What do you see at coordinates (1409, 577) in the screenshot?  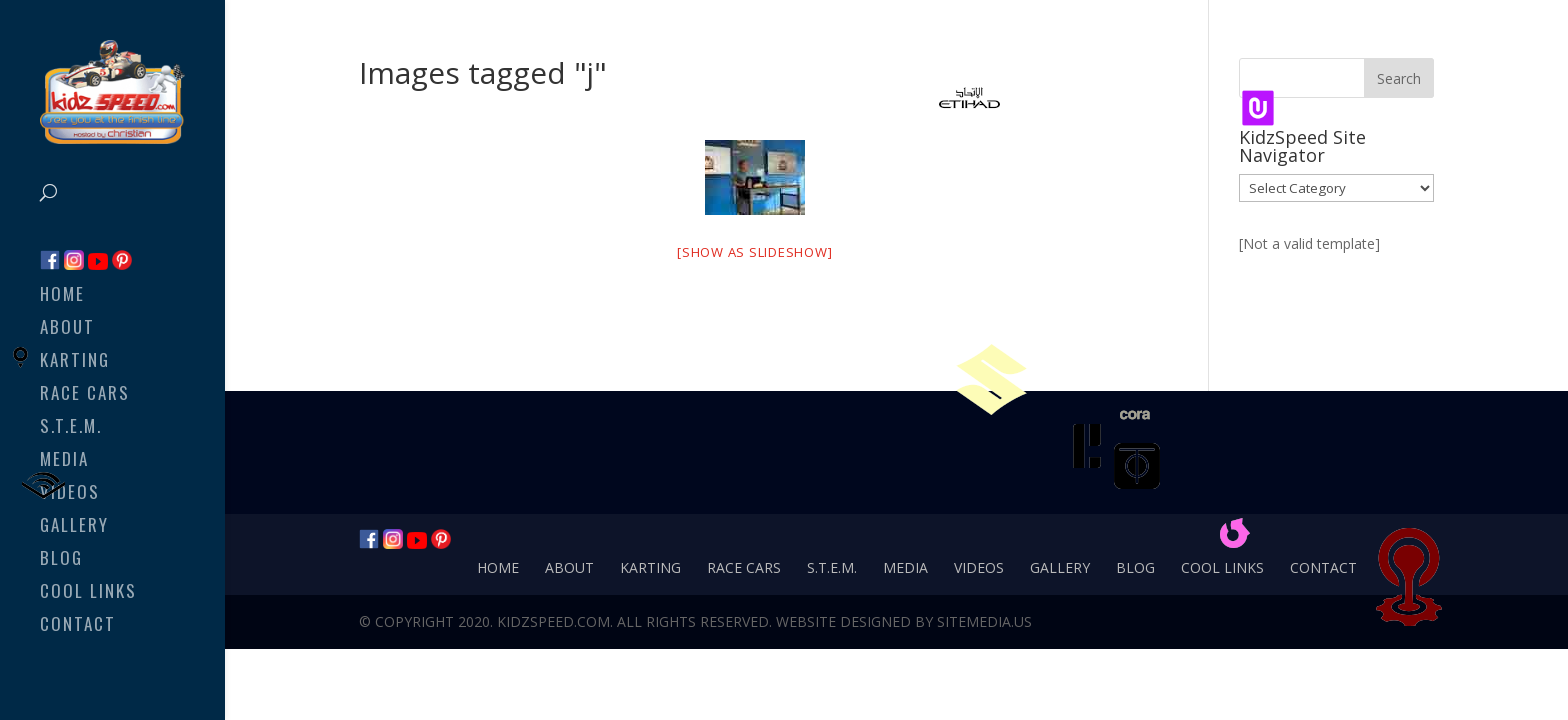 I see `Cloud Foundry platform logo` at bounding box center [1409, 577].